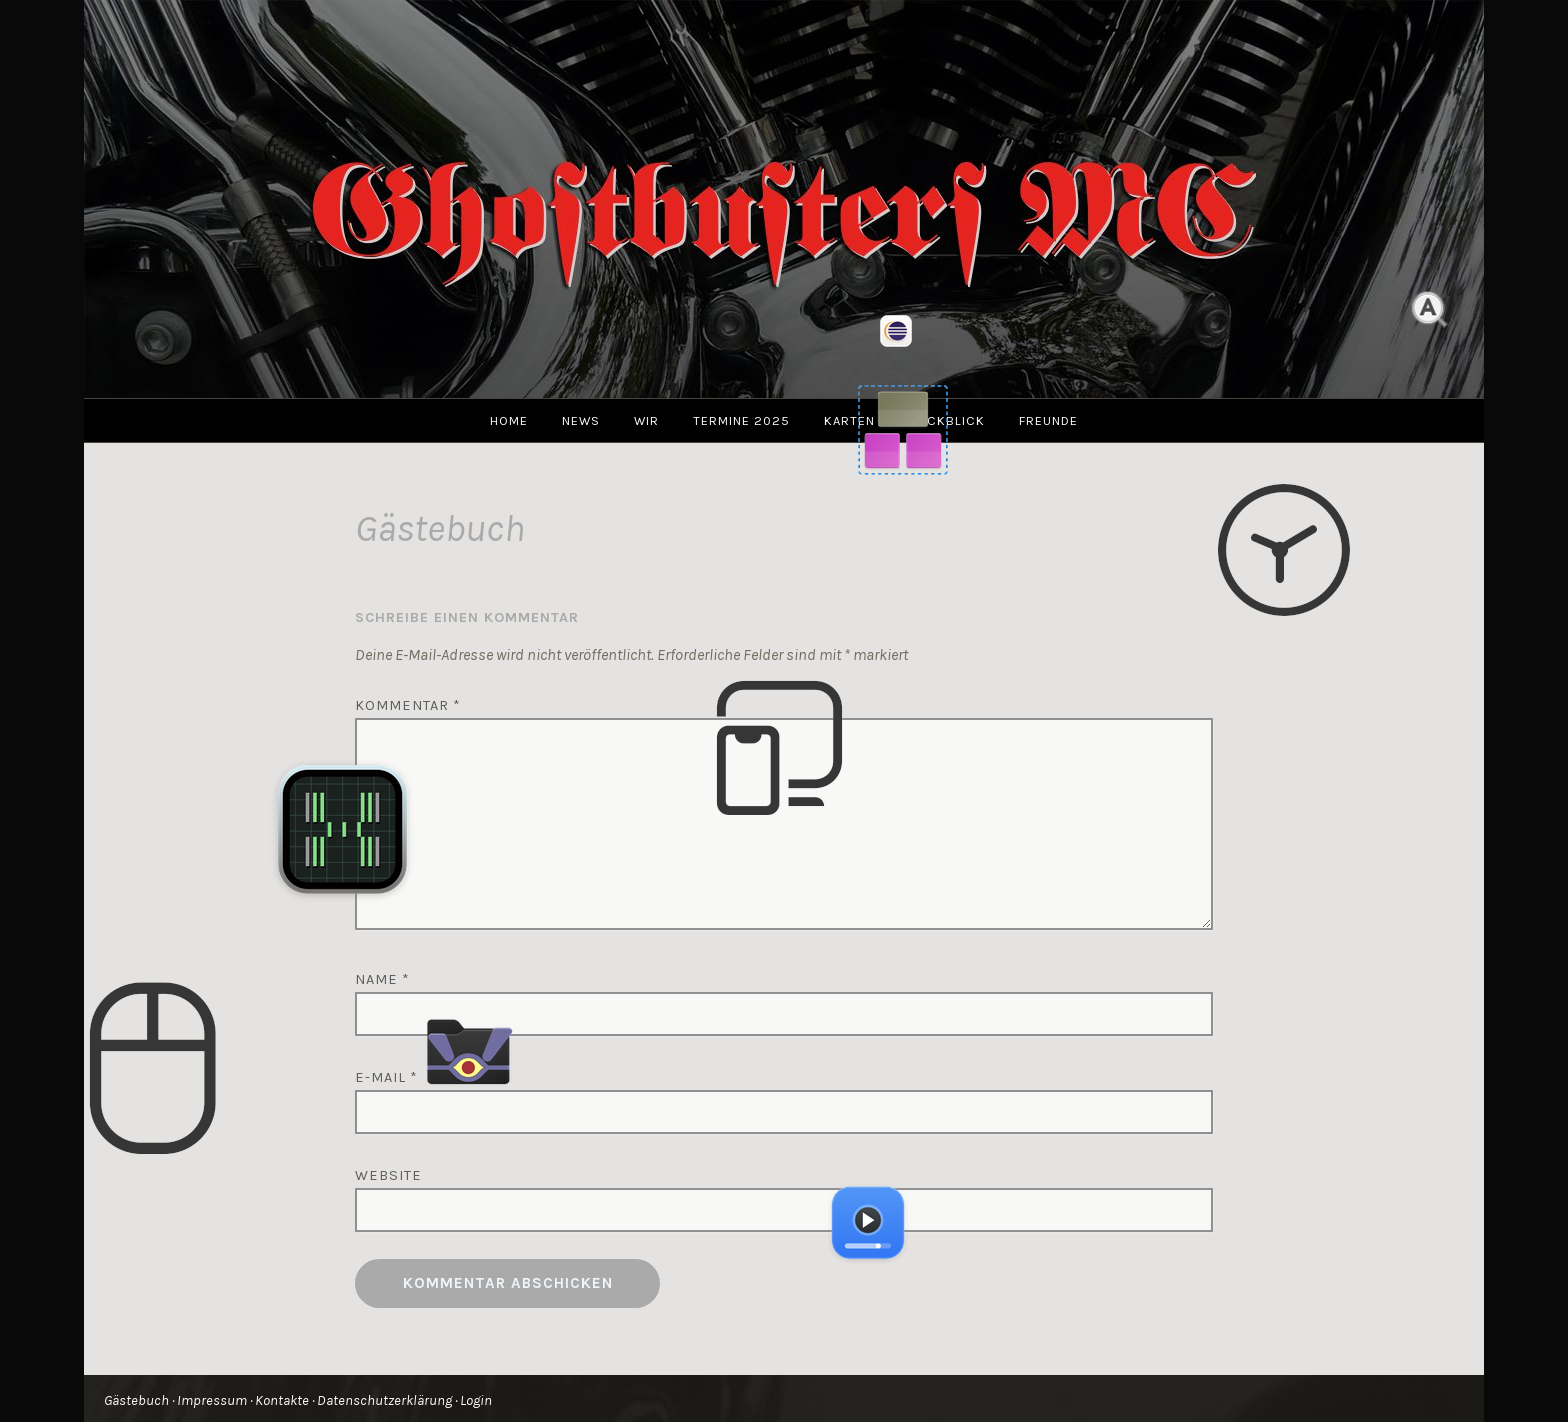 The height and width of the screenshot is (1422, 1568). Describe the element at coordinates (1429, 309) in the screenshot. I see `search for text within a document` at that location.